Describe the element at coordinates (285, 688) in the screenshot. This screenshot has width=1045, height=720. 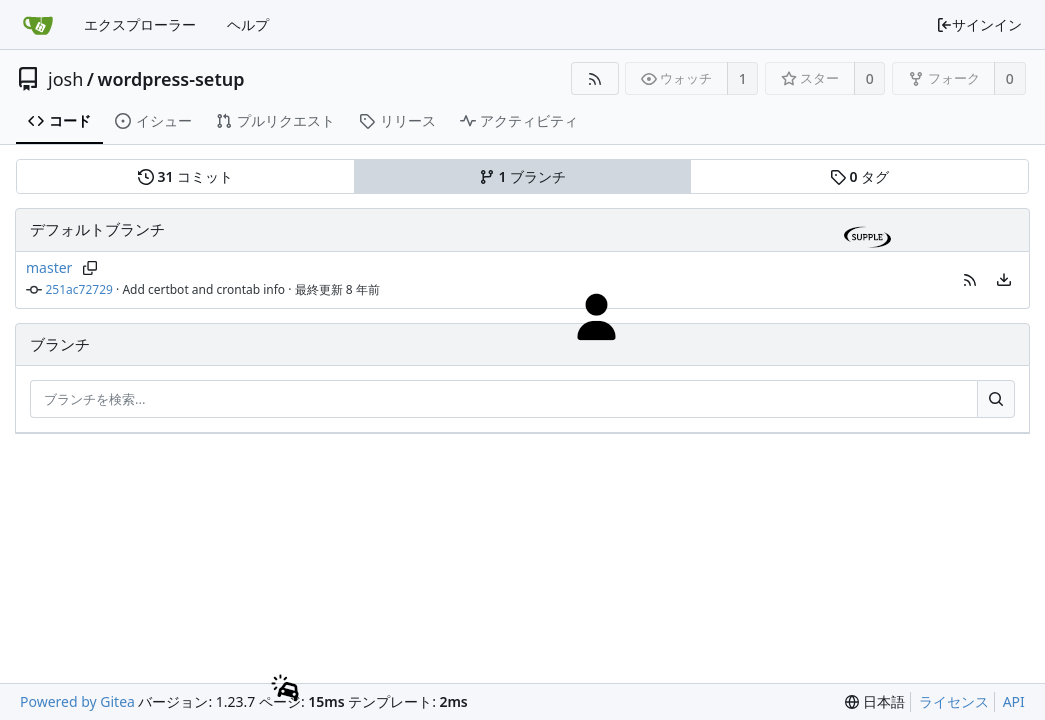
I see `report a car accident or collision` at that location.